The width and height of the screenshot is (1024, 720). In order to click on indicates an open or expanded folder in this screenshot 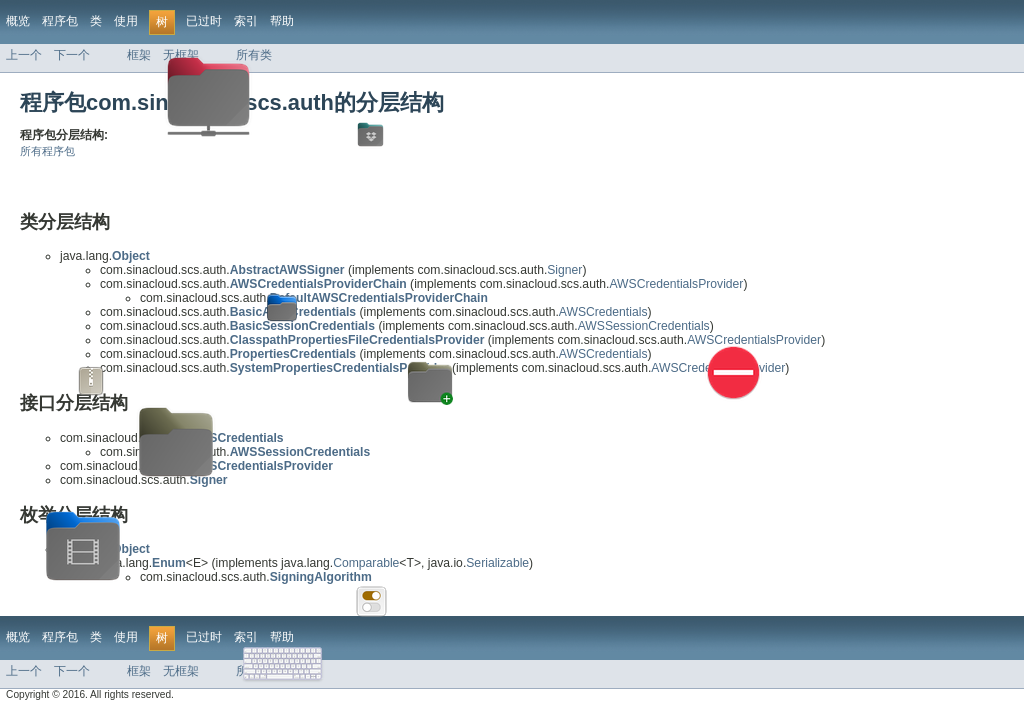, I will do `click(282, 307)`.